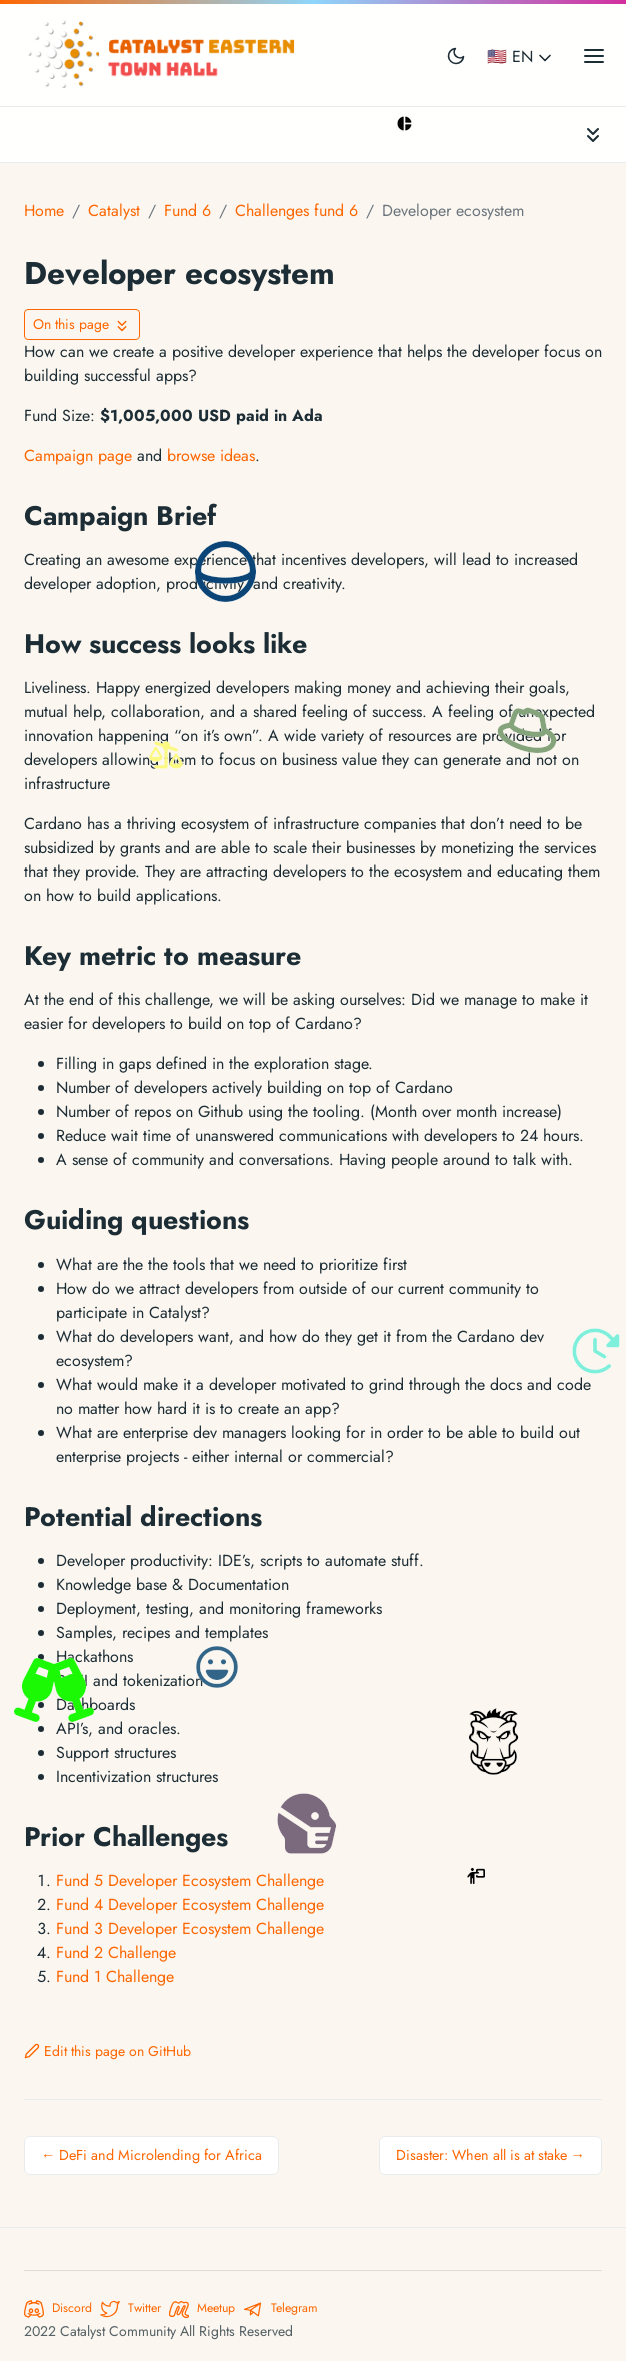 The width and height of the screenshot is (626, 2361). What do you see at coordinates (54, 1690) in the screenshot?
I see `celebrate an achievement or milestone` at bounding box center [54, 1690].